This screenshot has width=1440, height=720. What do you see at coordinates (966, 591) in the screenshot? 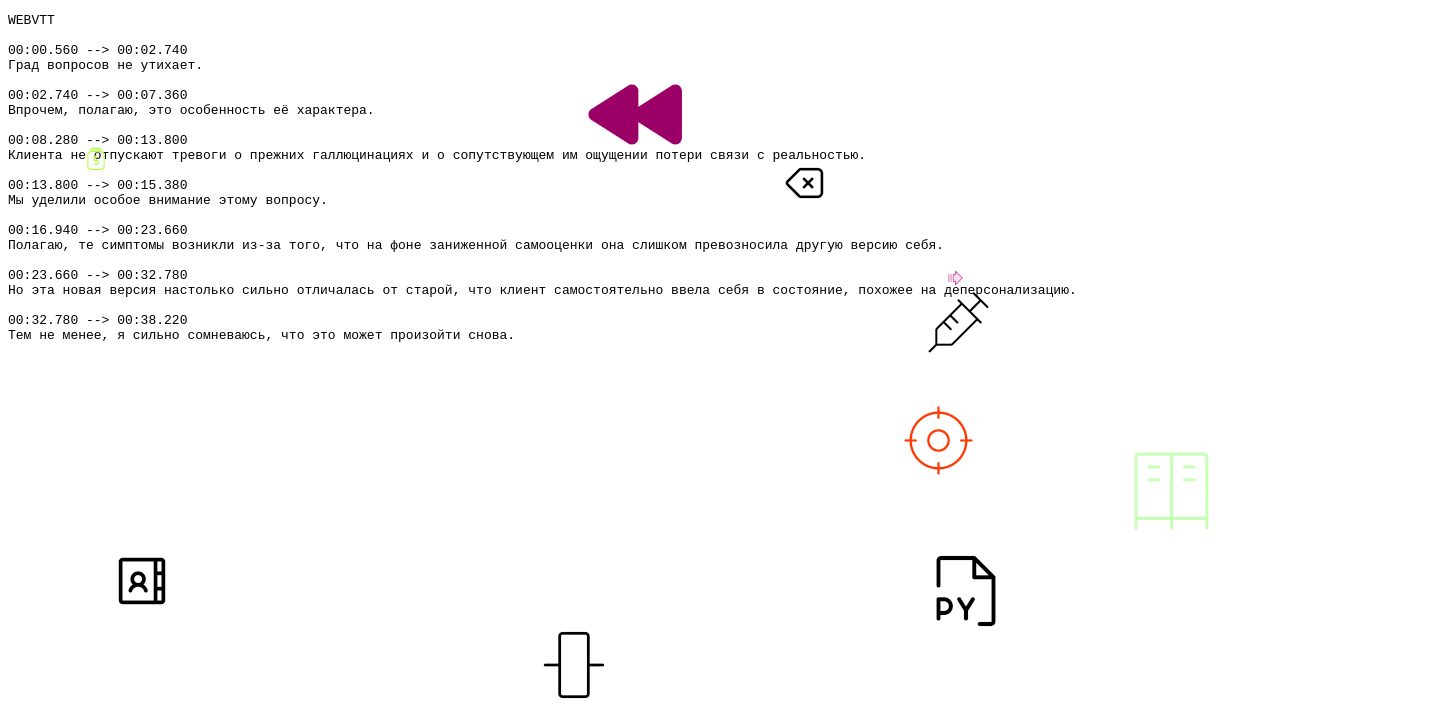
I see `python script file` at bounding box center [966, 591].